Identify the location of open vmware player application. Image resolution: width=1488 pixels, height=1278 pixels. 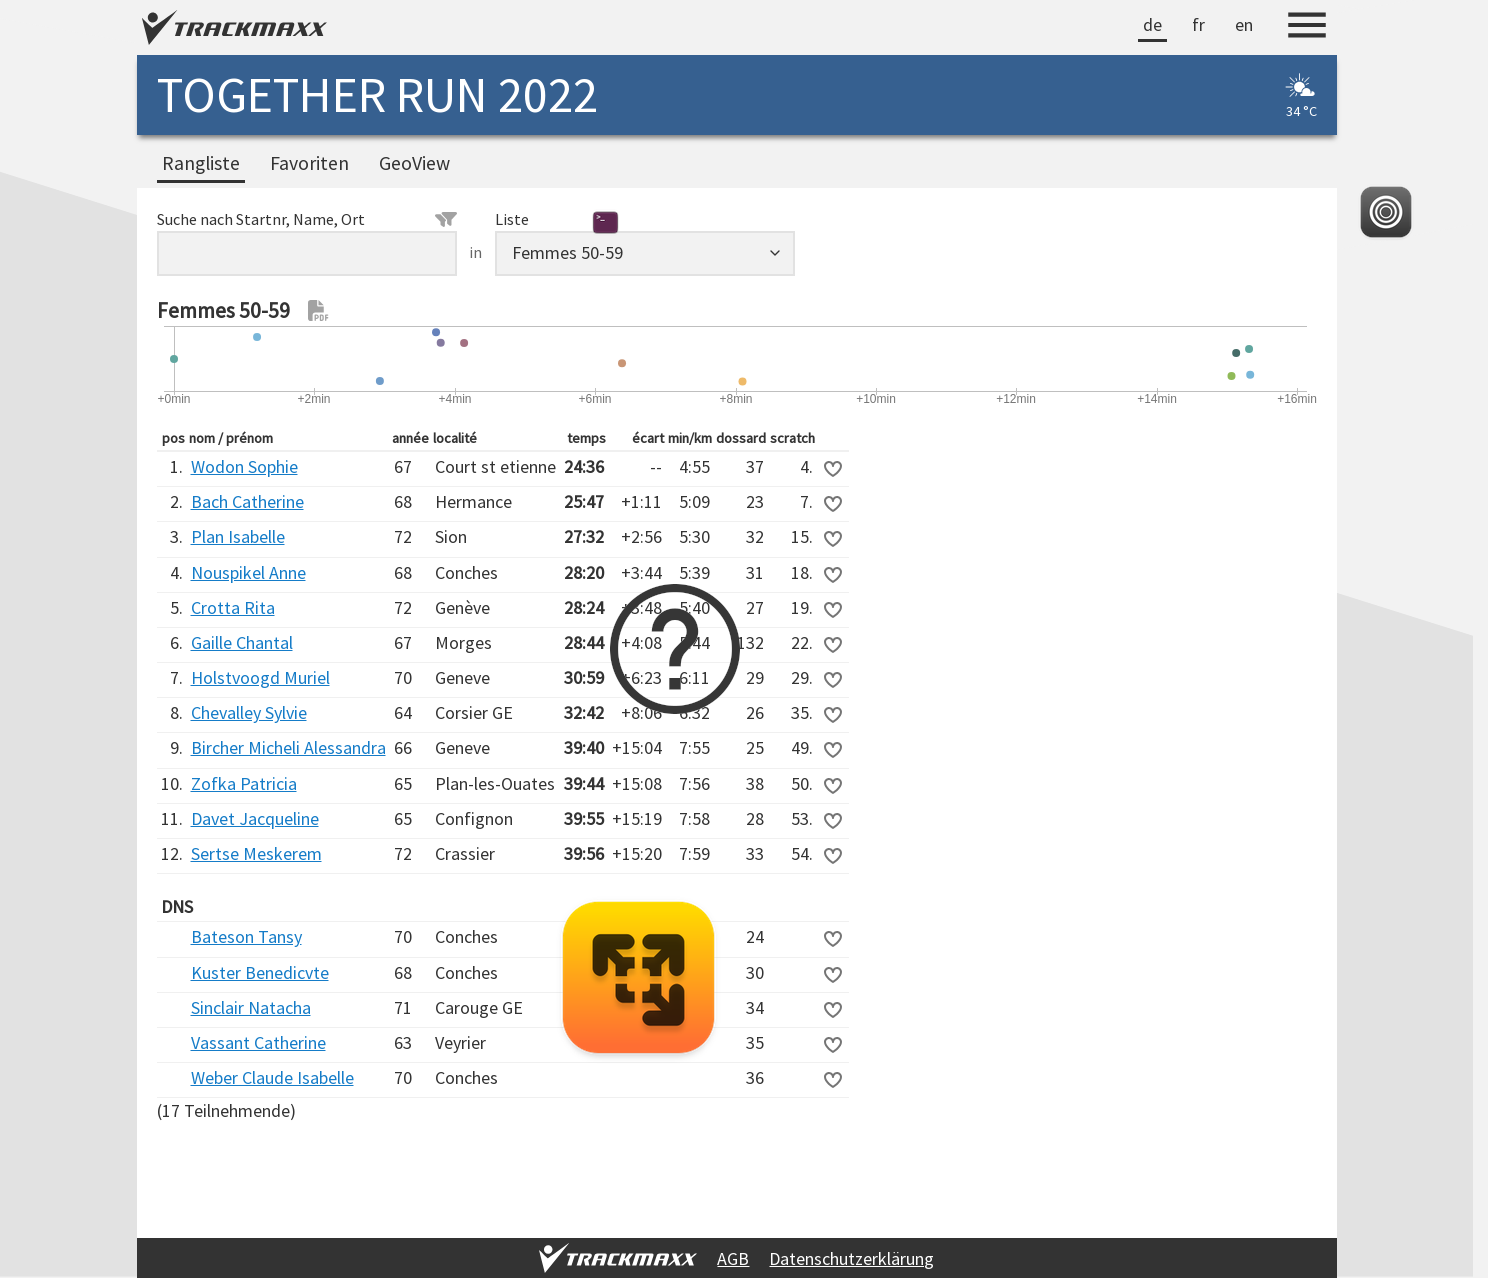
(638, 977).